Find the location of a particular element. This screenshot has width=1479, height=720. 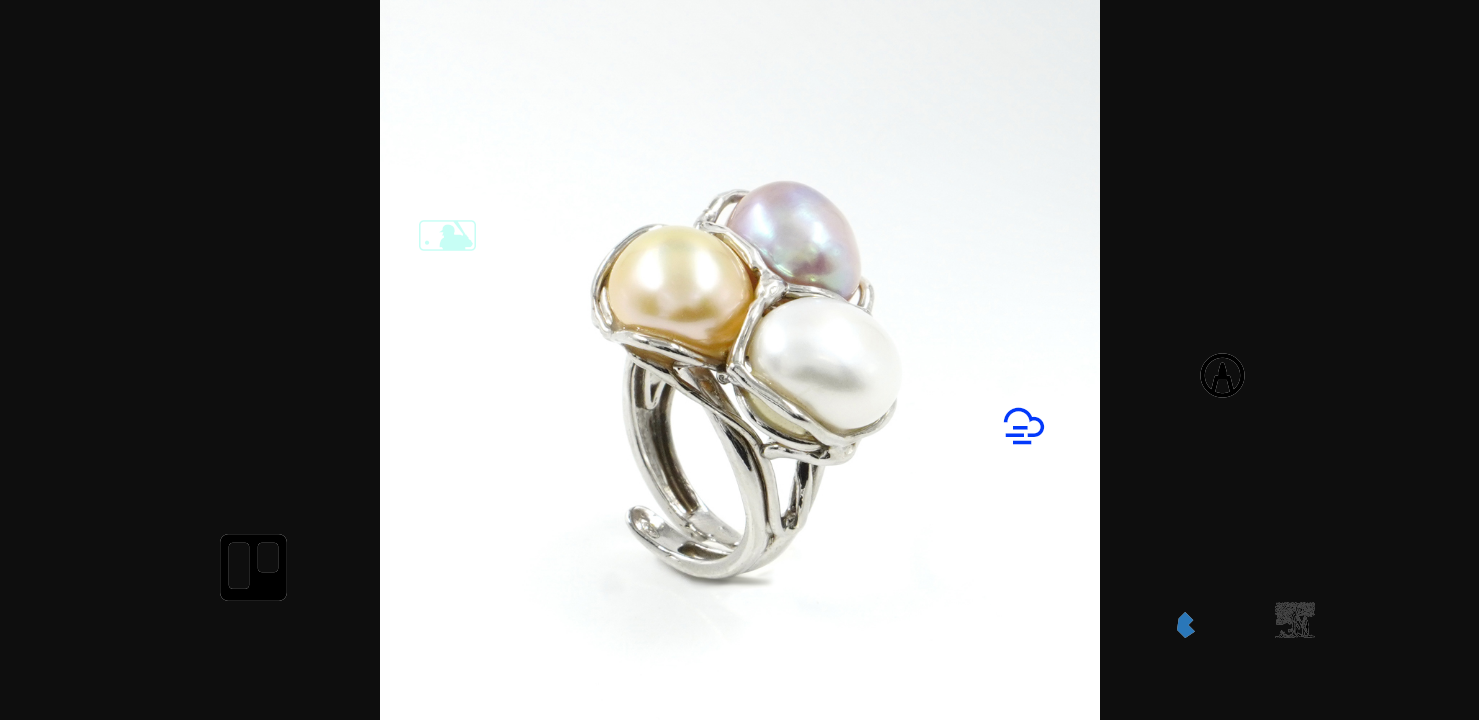

sketch app logo is located at coordinates (1222, 375).